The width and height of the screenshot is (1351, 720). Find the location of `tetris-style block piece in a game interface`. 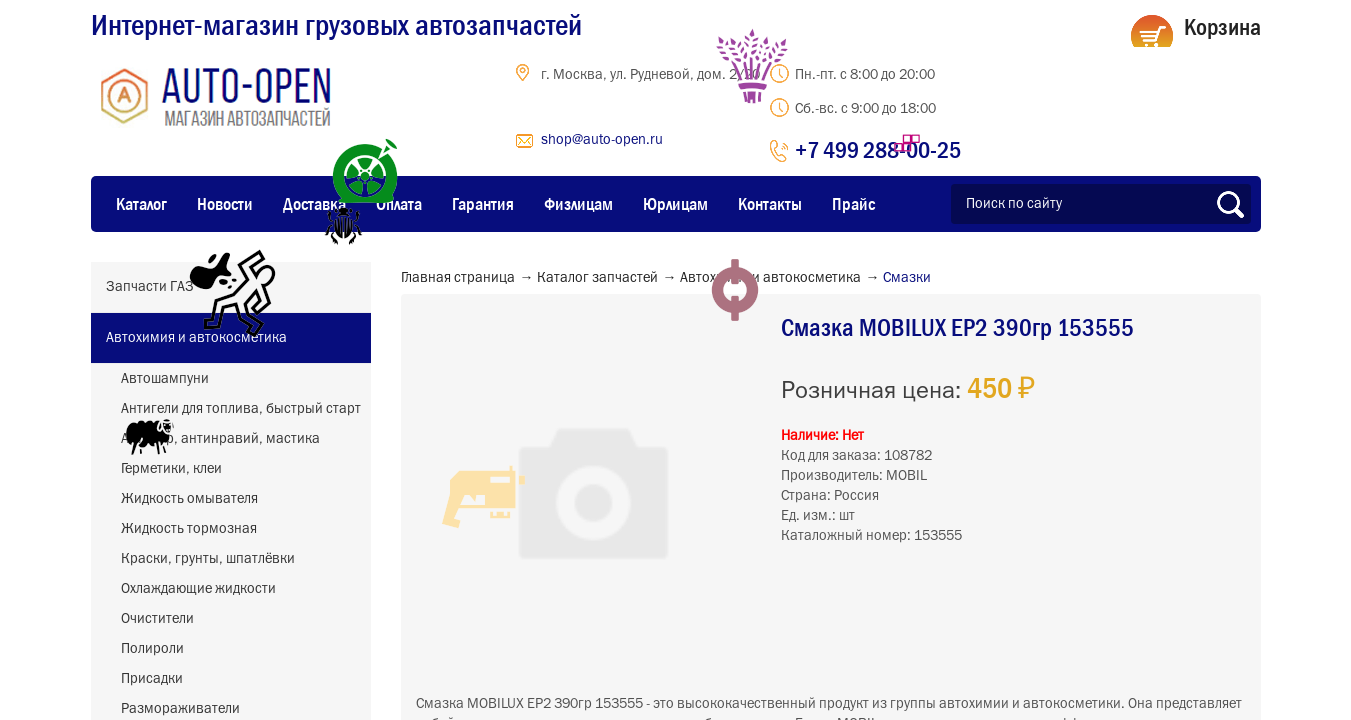

tetris-style block piece in a game interface is located at coordinates (907, 143).